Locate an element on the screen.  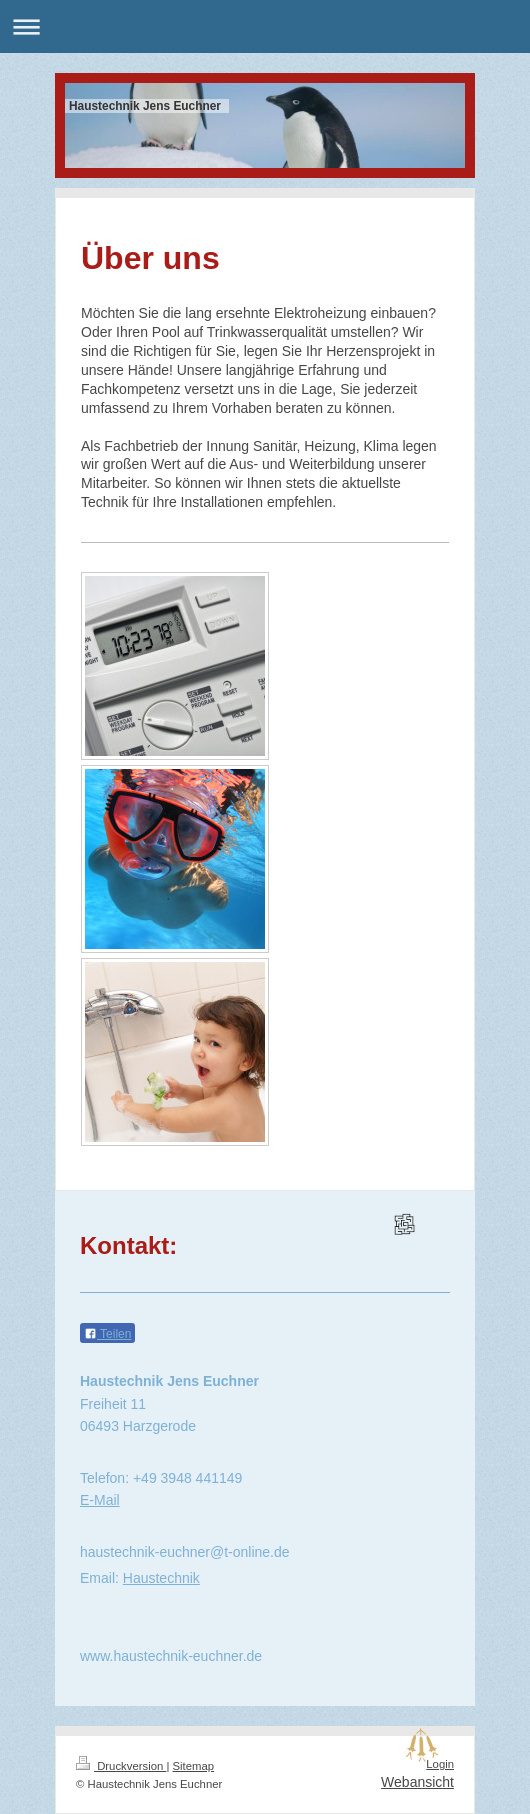
access puzzle or maze game is located at coordinates (404, 1224).